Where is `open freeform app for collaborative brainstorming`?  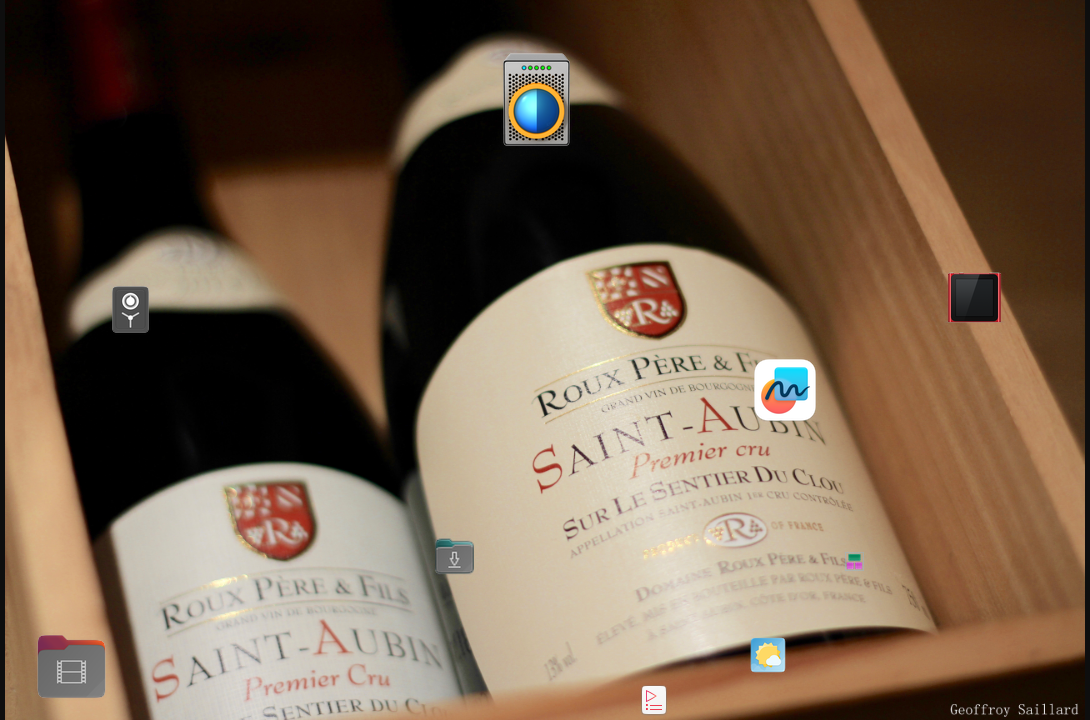 open freeform app for collaborative brainstorming is located at coordinates (785, 390).